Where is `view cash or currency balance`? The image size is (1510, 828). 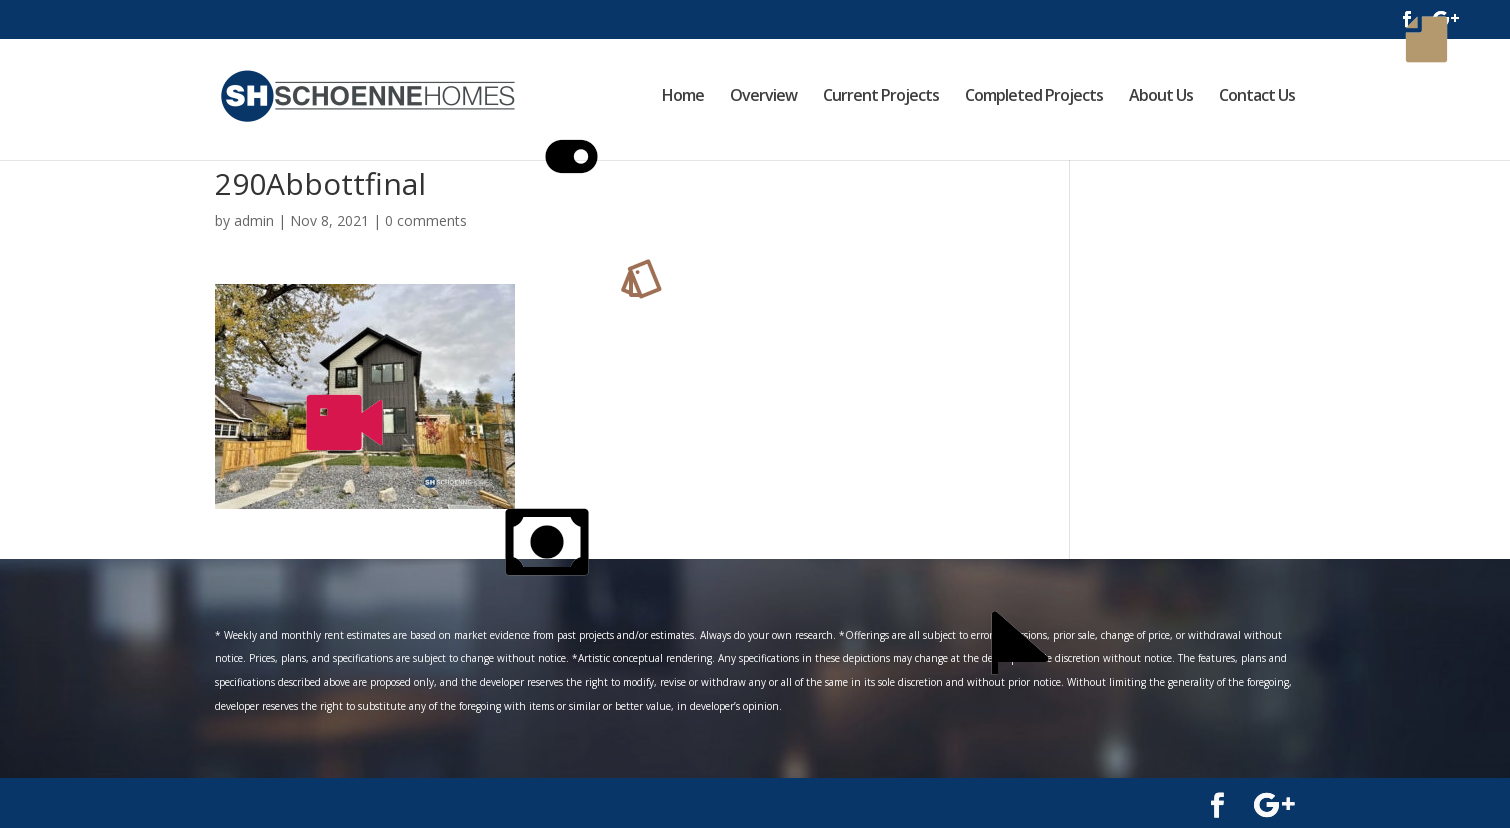
view cash or currency balance is located at coordinates (547, 542).